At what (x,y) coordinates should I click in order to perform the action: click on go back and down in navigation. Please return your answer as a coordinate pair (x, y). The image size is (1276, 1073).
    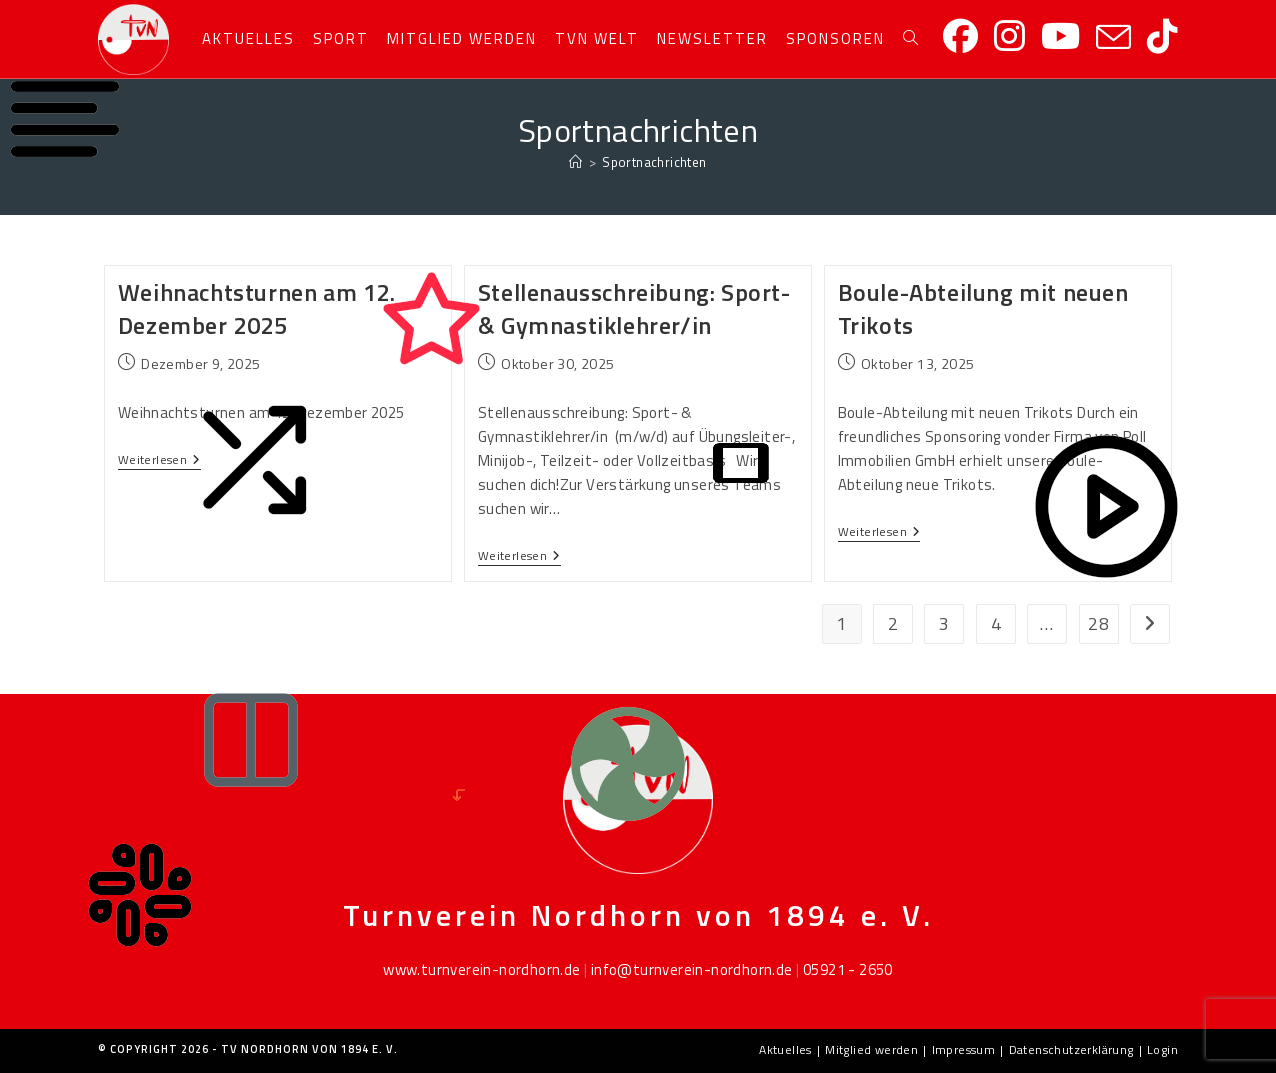
    Looking at the image, I should click on (459, 795).